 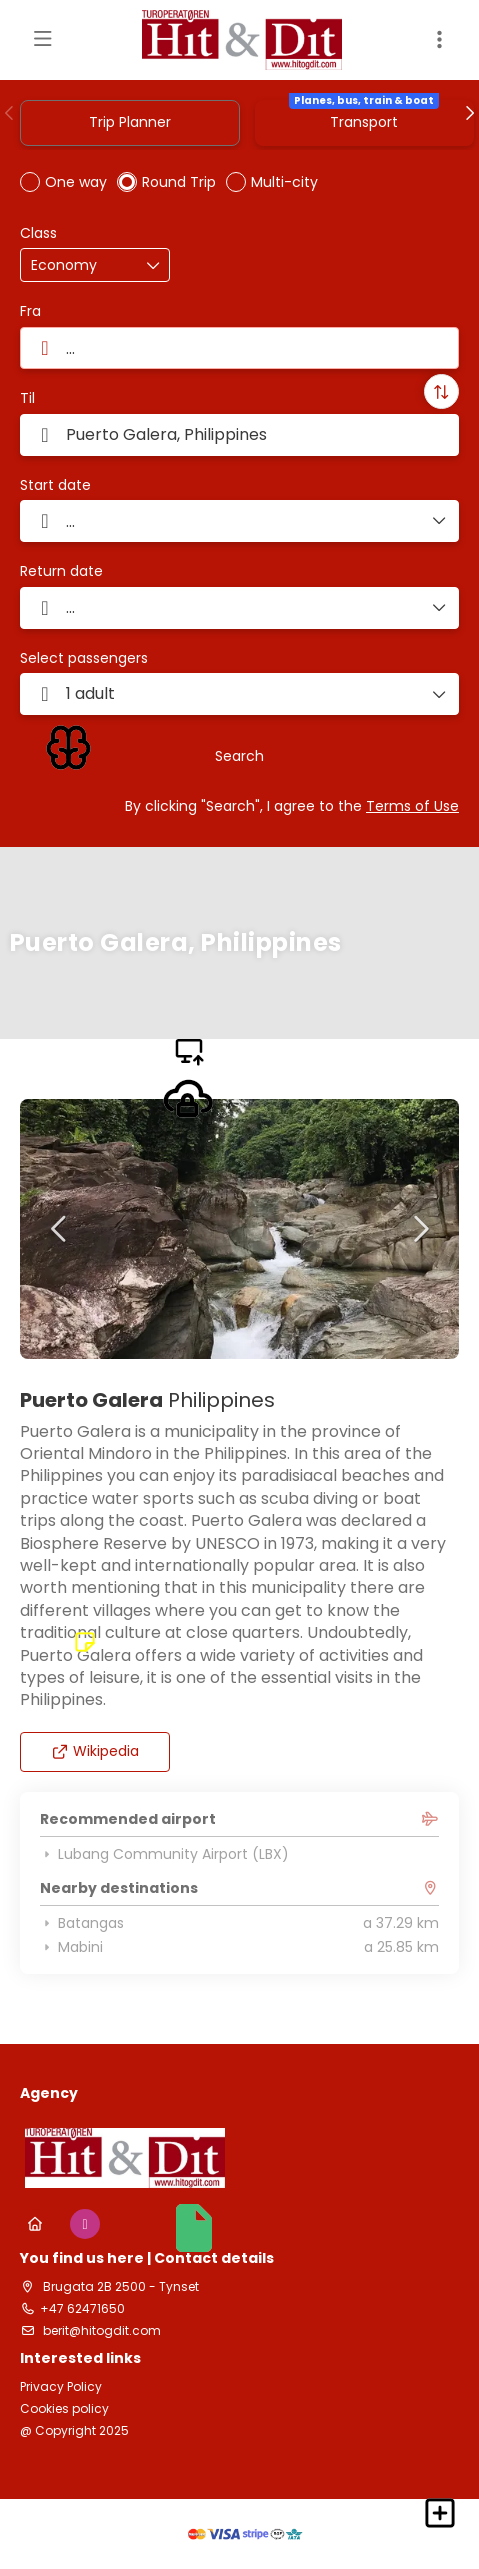 I want to click on secure cloud storage, so click(x=187, y=1097).